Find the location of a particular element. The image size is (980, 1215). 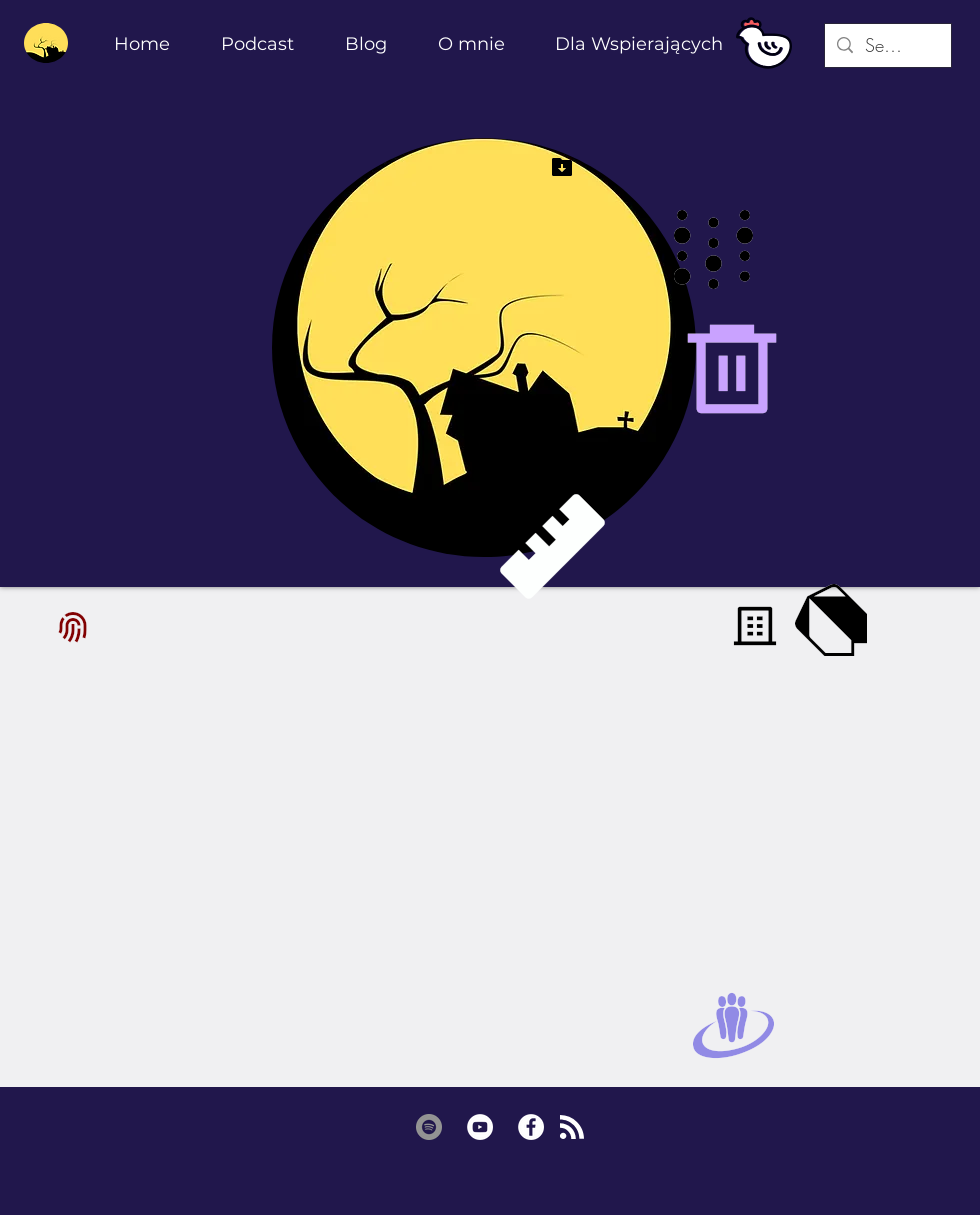

dart programming language logo is located at coordinates (831, 620).